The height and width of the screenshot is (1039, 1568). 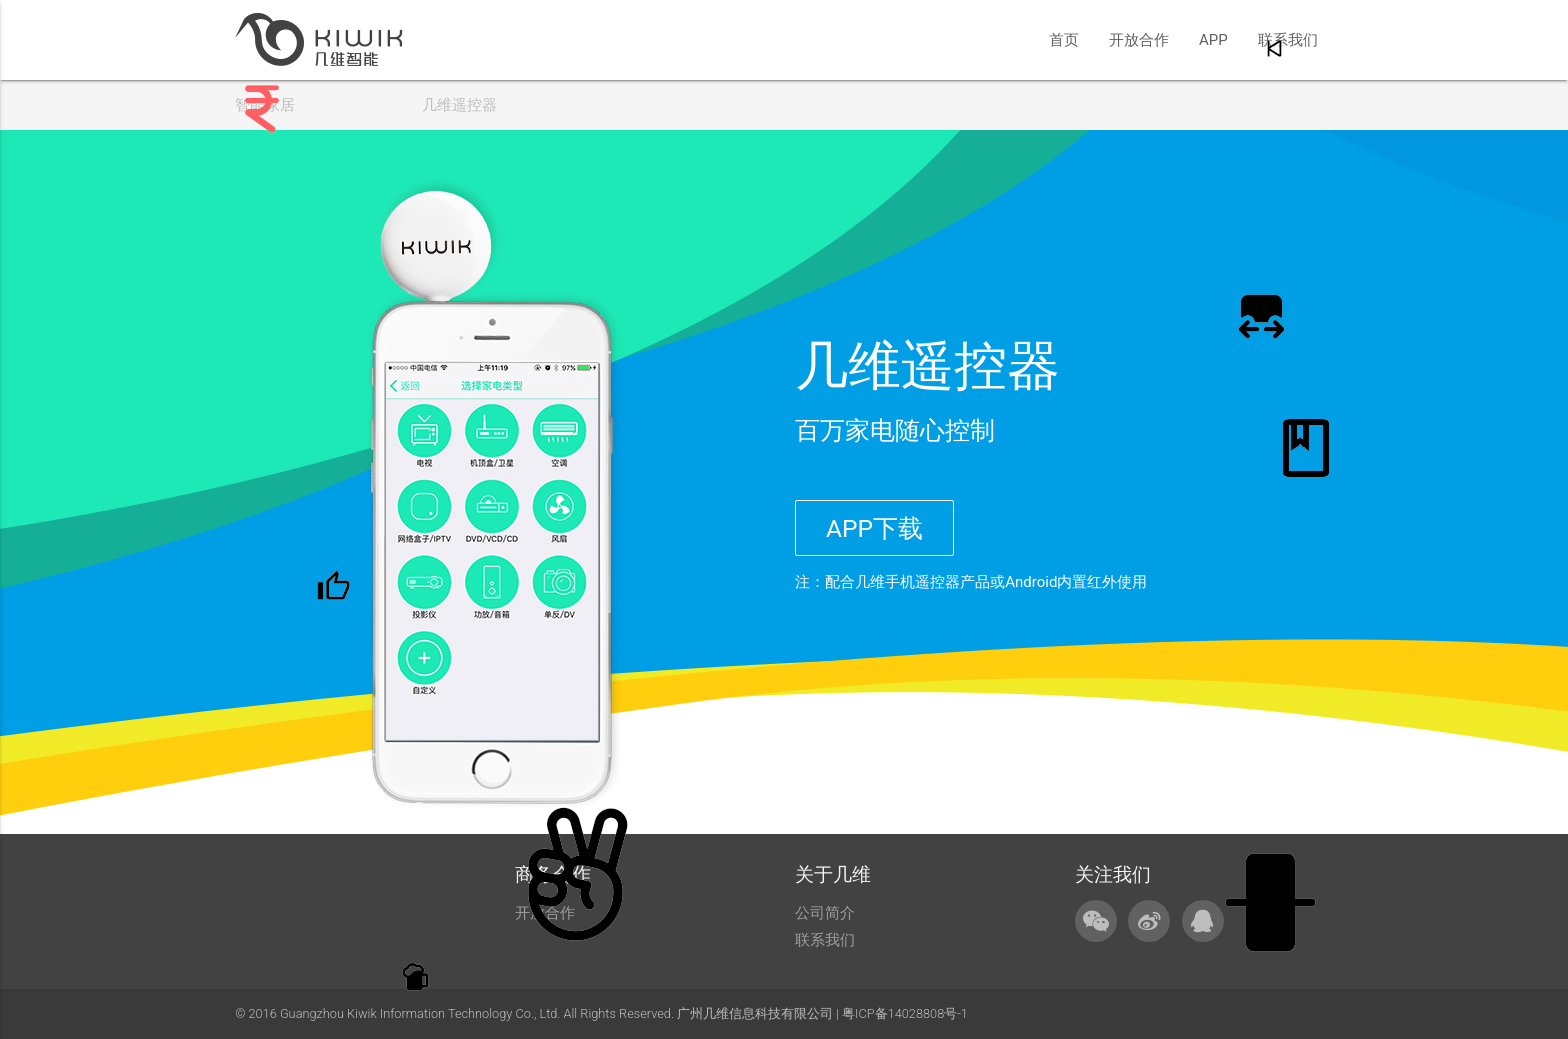 What do you see at coordinates (1274, 48) in the screenshot?
I see `skip to previous track` at bounding box center [1274, 48].